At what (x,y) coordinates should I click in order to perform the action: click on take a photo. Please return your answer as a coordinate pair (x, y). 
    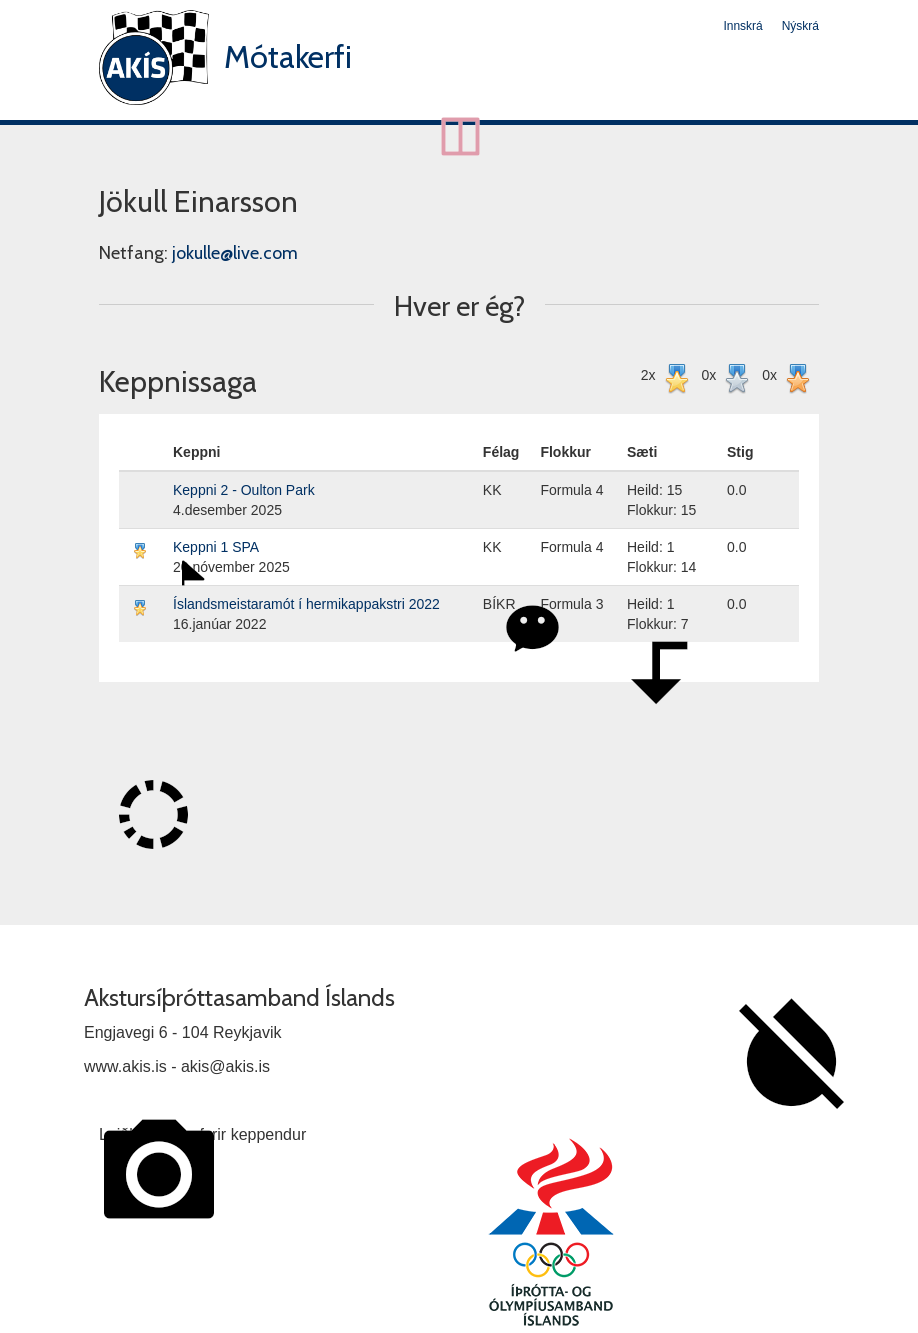
    Looking at the image, I should click on (159, 1169).